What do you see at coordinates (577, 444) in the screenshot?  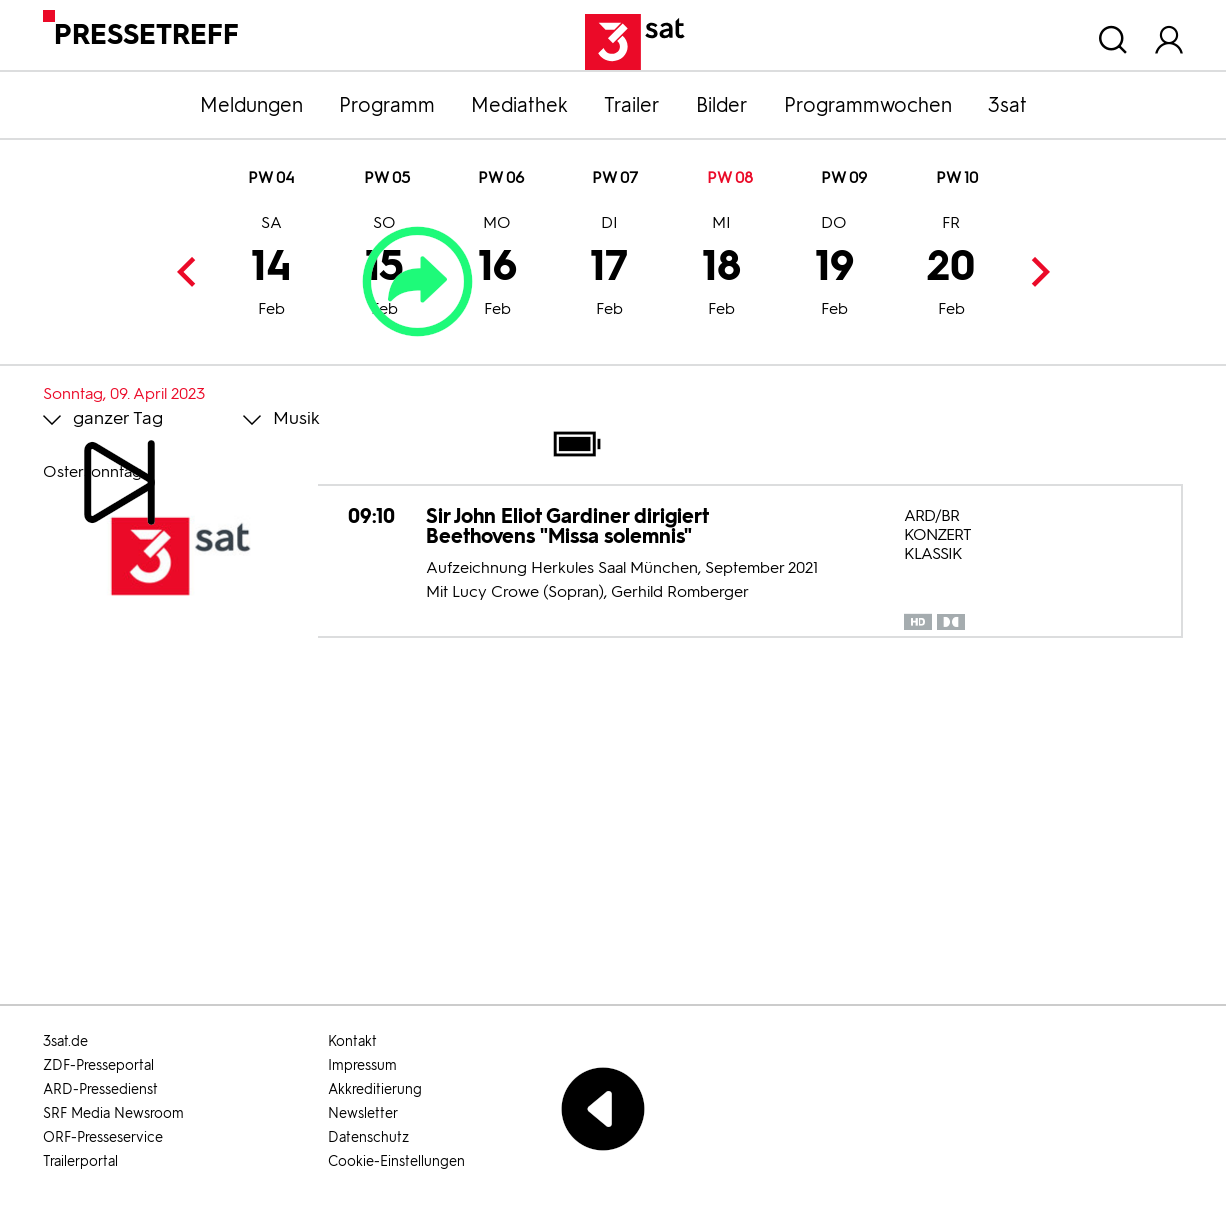 I see `indicates battery is fully charged` at bounding box center [577, 444].